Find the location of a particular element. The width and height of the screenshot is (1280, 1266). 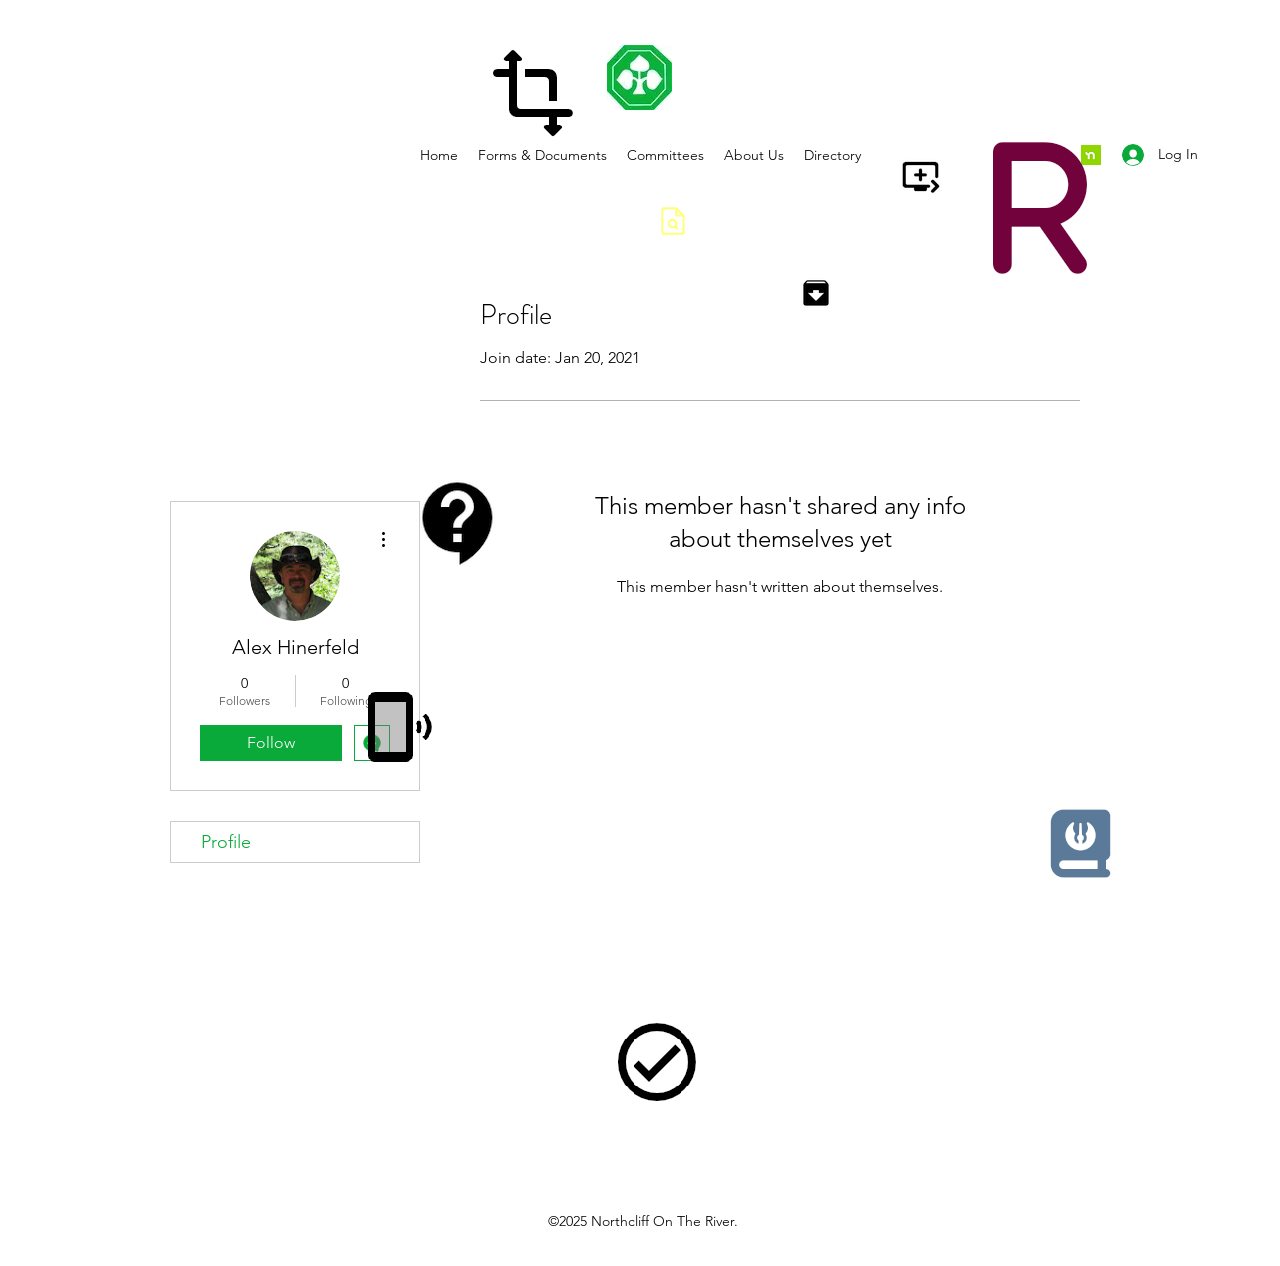

contact customer support is located at coordinates (459, 523).